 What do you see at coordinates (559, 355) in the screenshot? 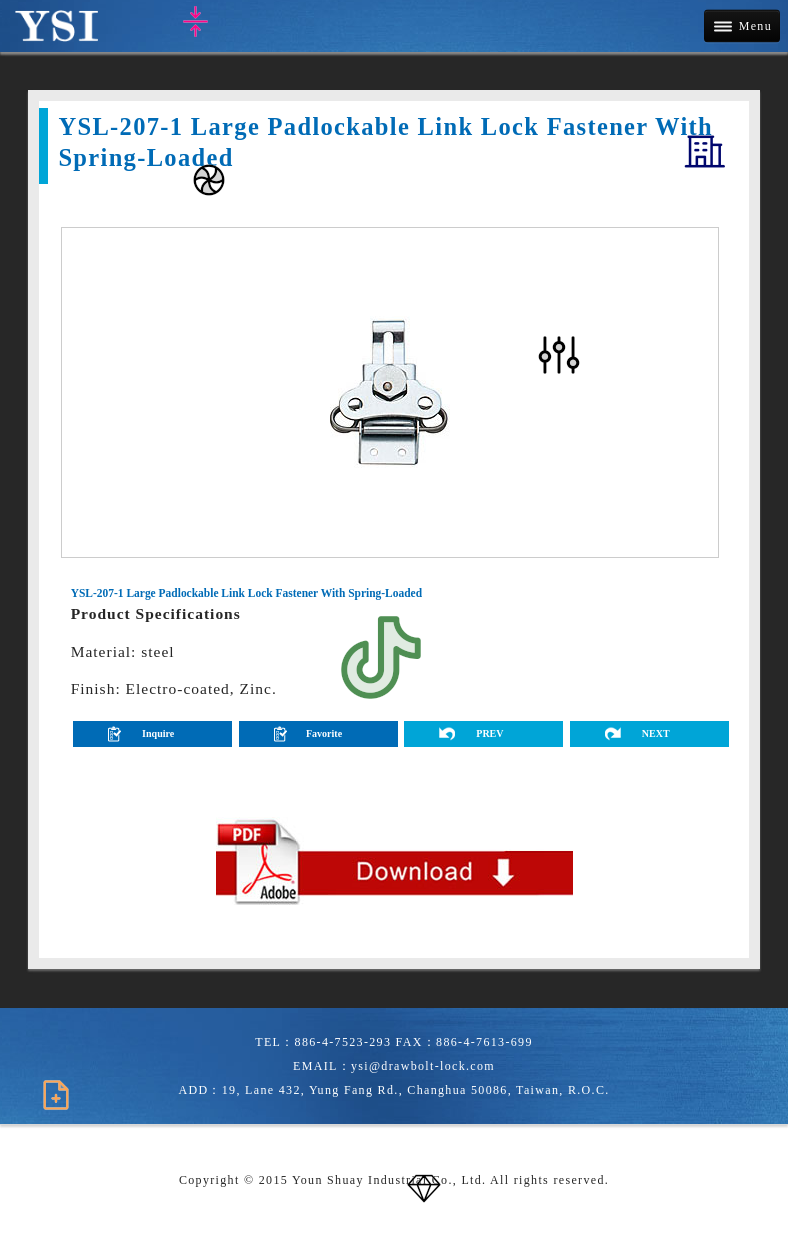
I see `adjust settings or preferences` at bounding box center [559, 355].